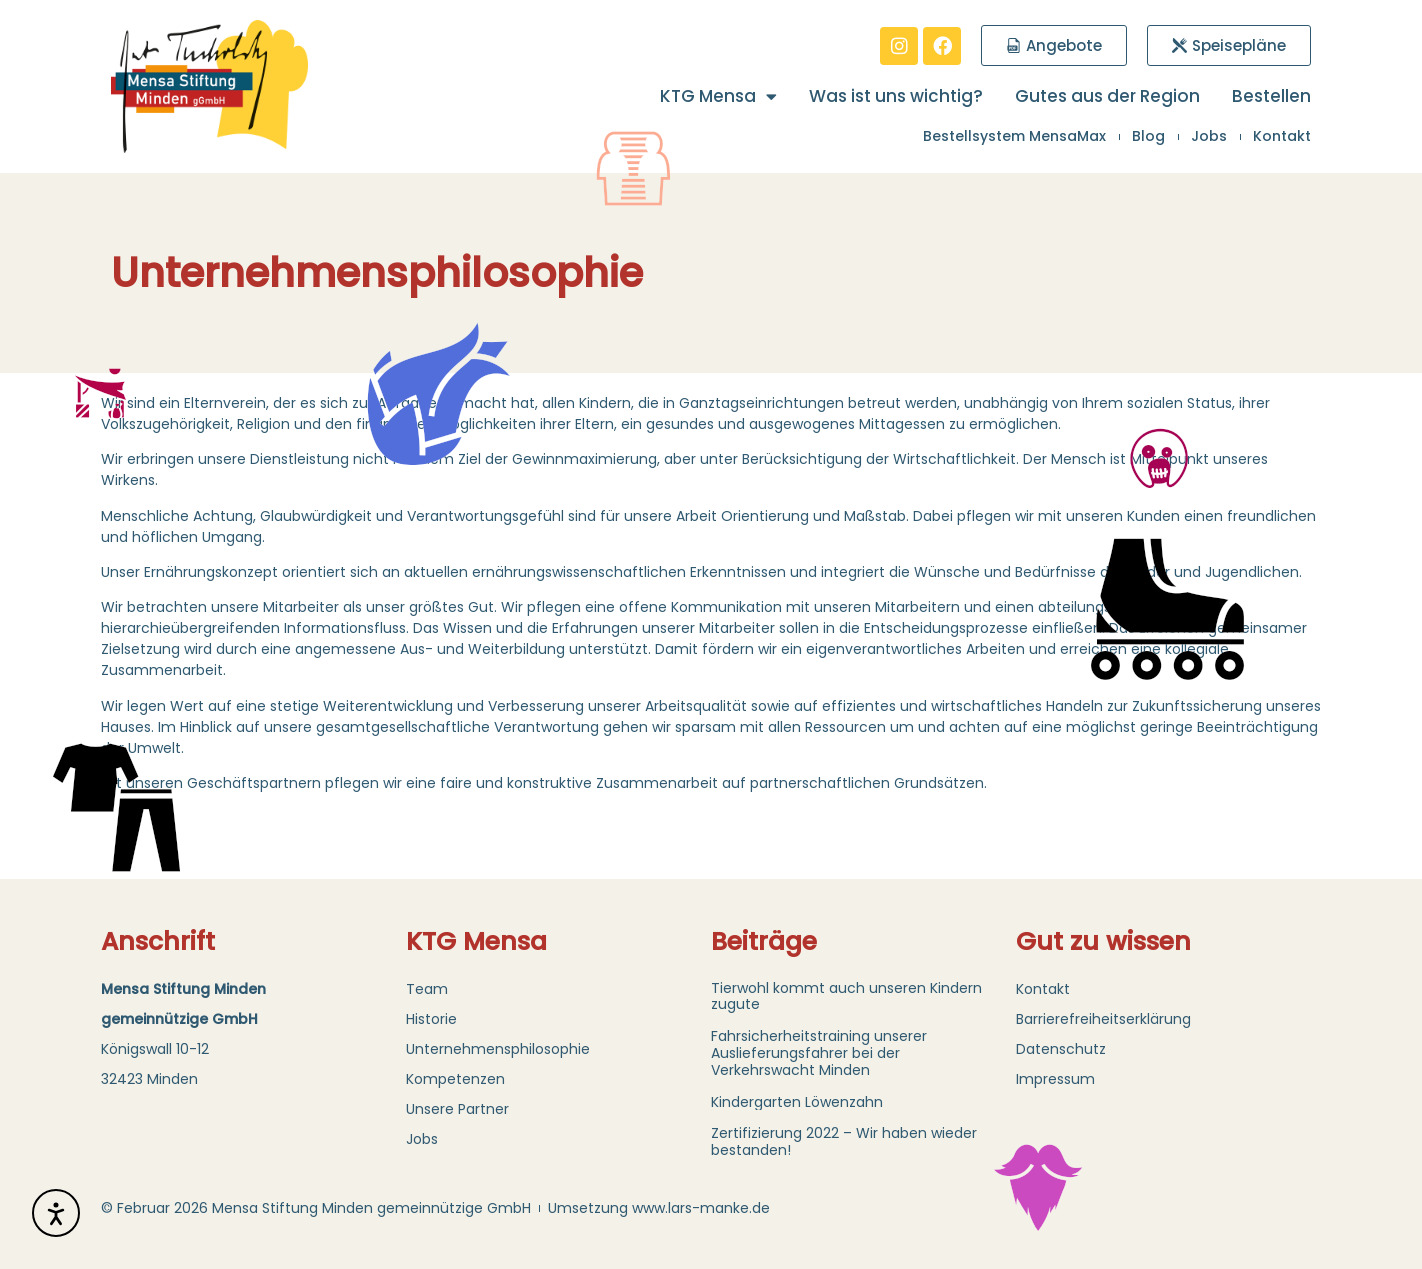 The image size is (1422, 1269). I want to click on the mighty boosh comedy series logo or fan content, so click(1159, 458).